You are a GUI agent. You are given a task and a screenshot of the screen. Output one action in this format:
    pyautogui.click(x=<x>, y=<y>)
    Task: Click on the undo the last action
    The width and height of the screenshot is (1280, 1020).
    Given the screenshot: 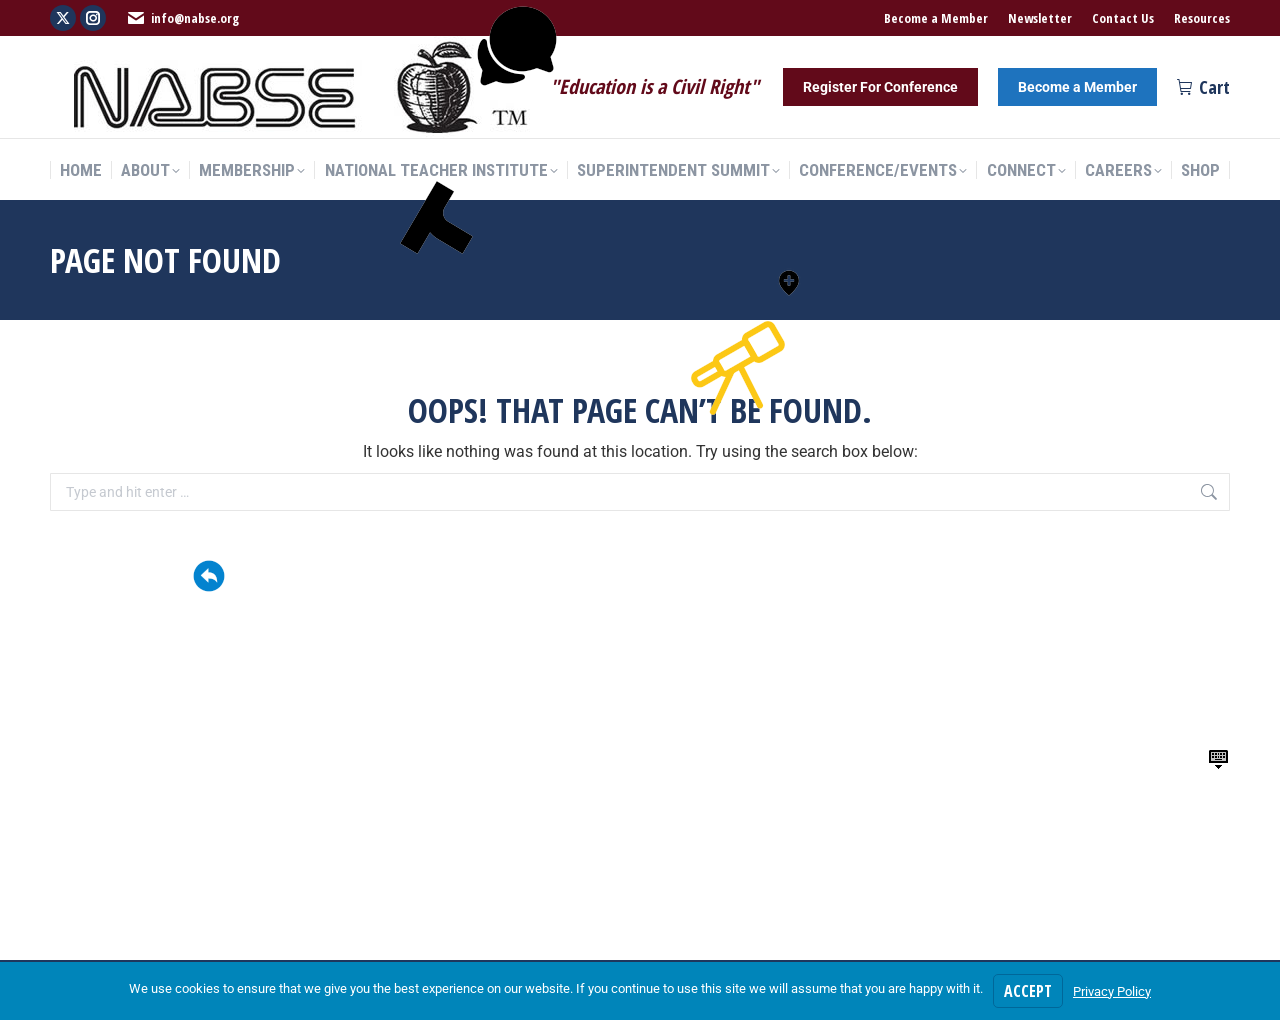 What is the action you would take?
    pyautogui.click(x=209, y=576)
    